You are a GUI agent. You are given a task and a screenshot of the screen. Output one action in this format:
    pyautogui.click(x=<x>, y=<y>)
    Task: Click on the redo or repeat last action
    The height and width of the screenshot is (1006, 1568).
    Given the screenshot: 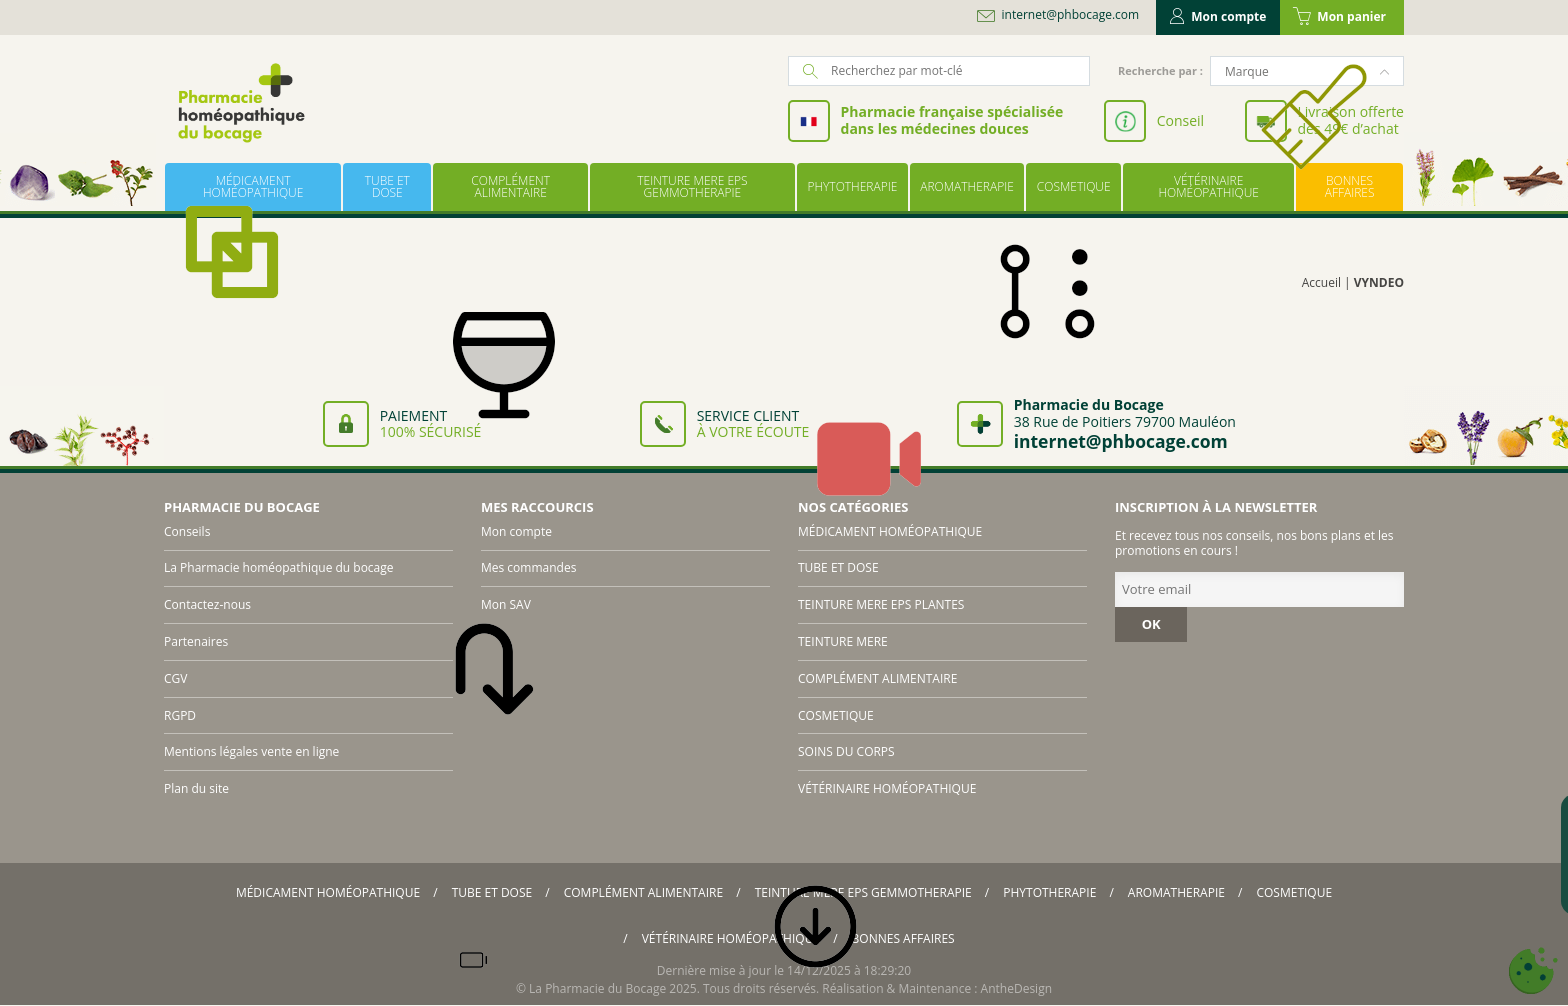 What is the action you would take?
    pyautogui.click(x=491, y=669)
    